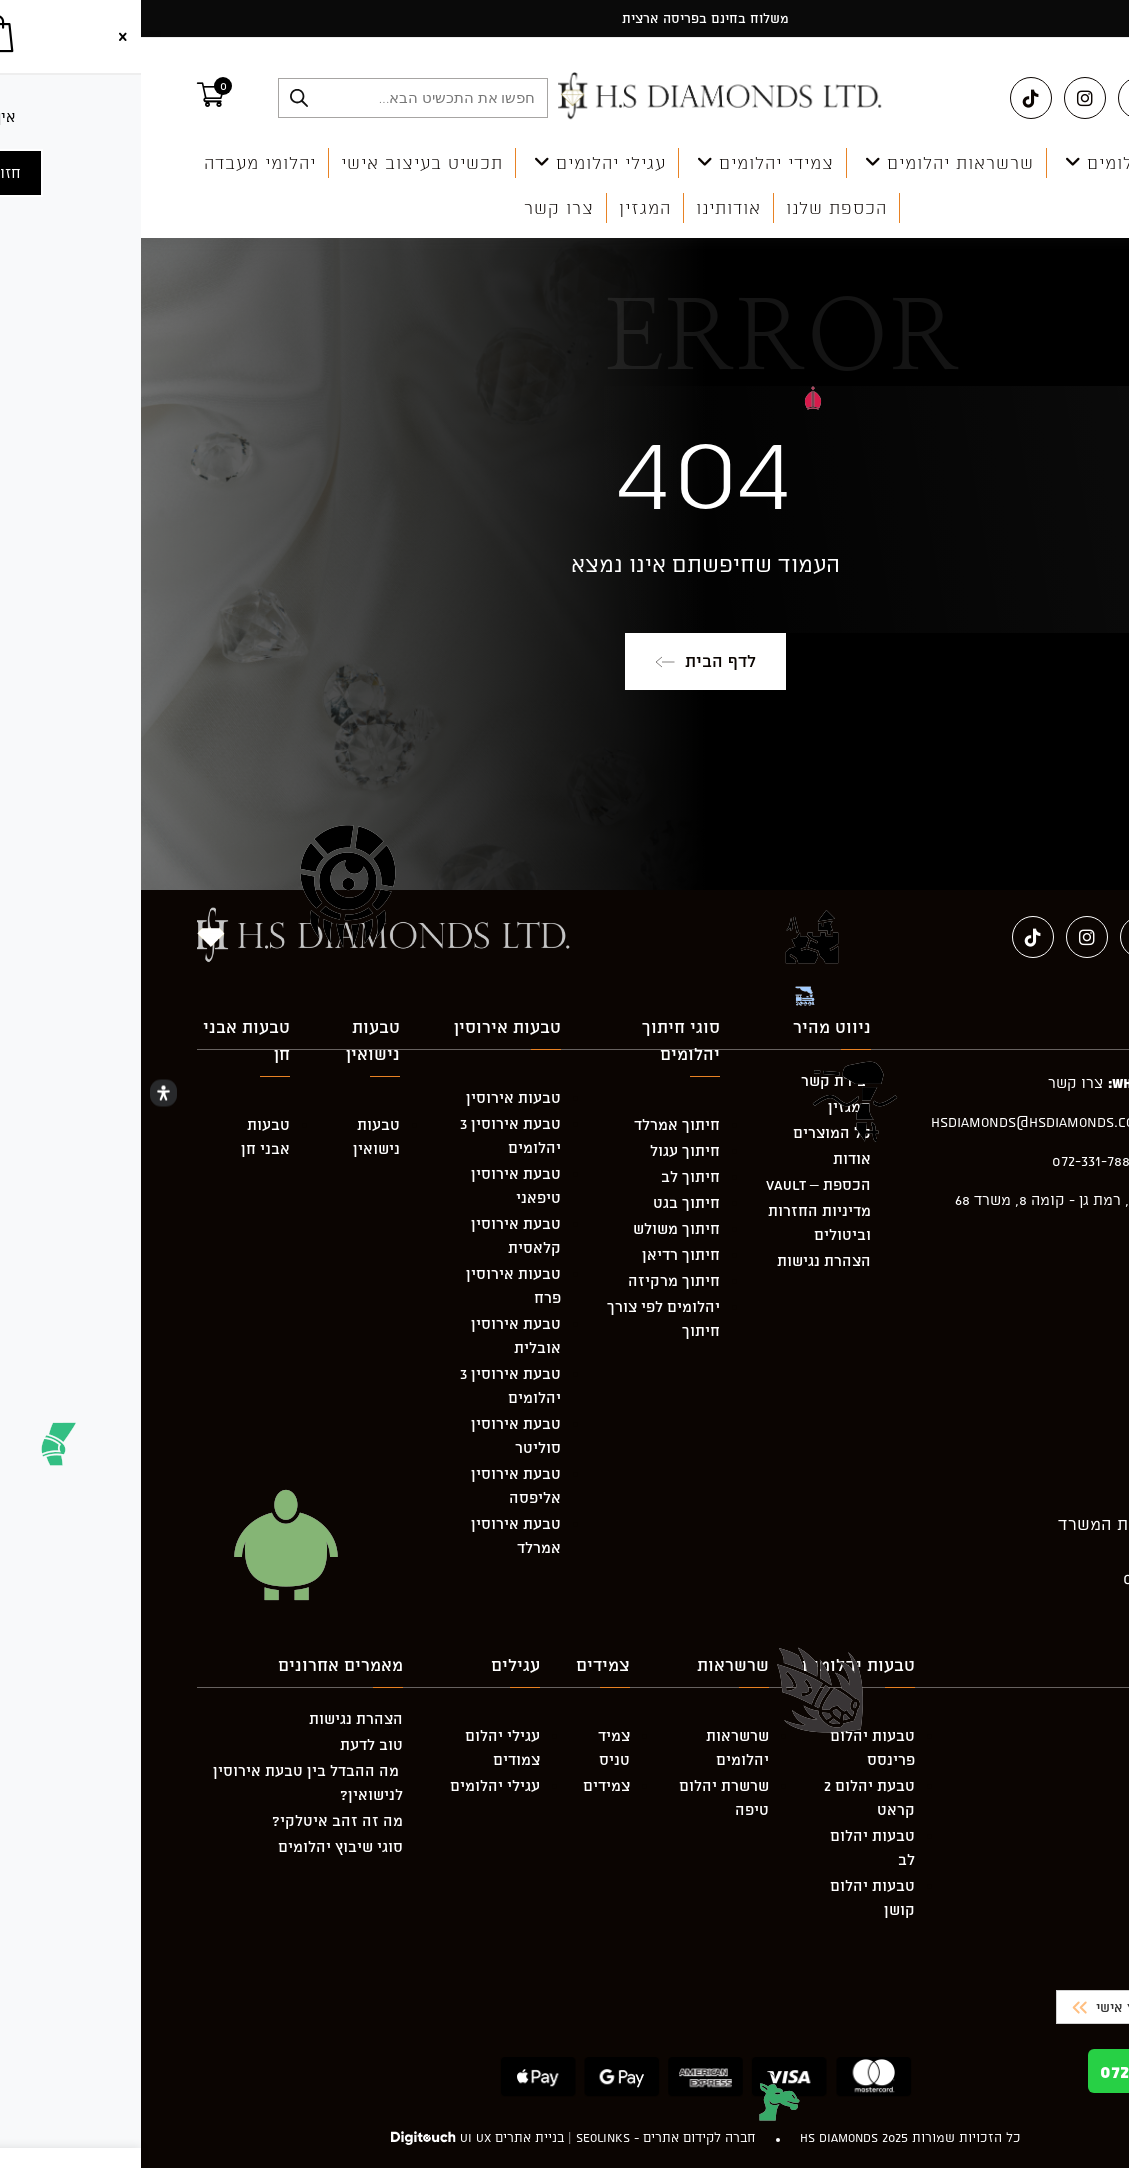 This screenshot has width=1129, height=2168. Describe the element at coordinates (286, 1545) in the screenshot. I see `indicates a character's weight or body type stat` at that location.